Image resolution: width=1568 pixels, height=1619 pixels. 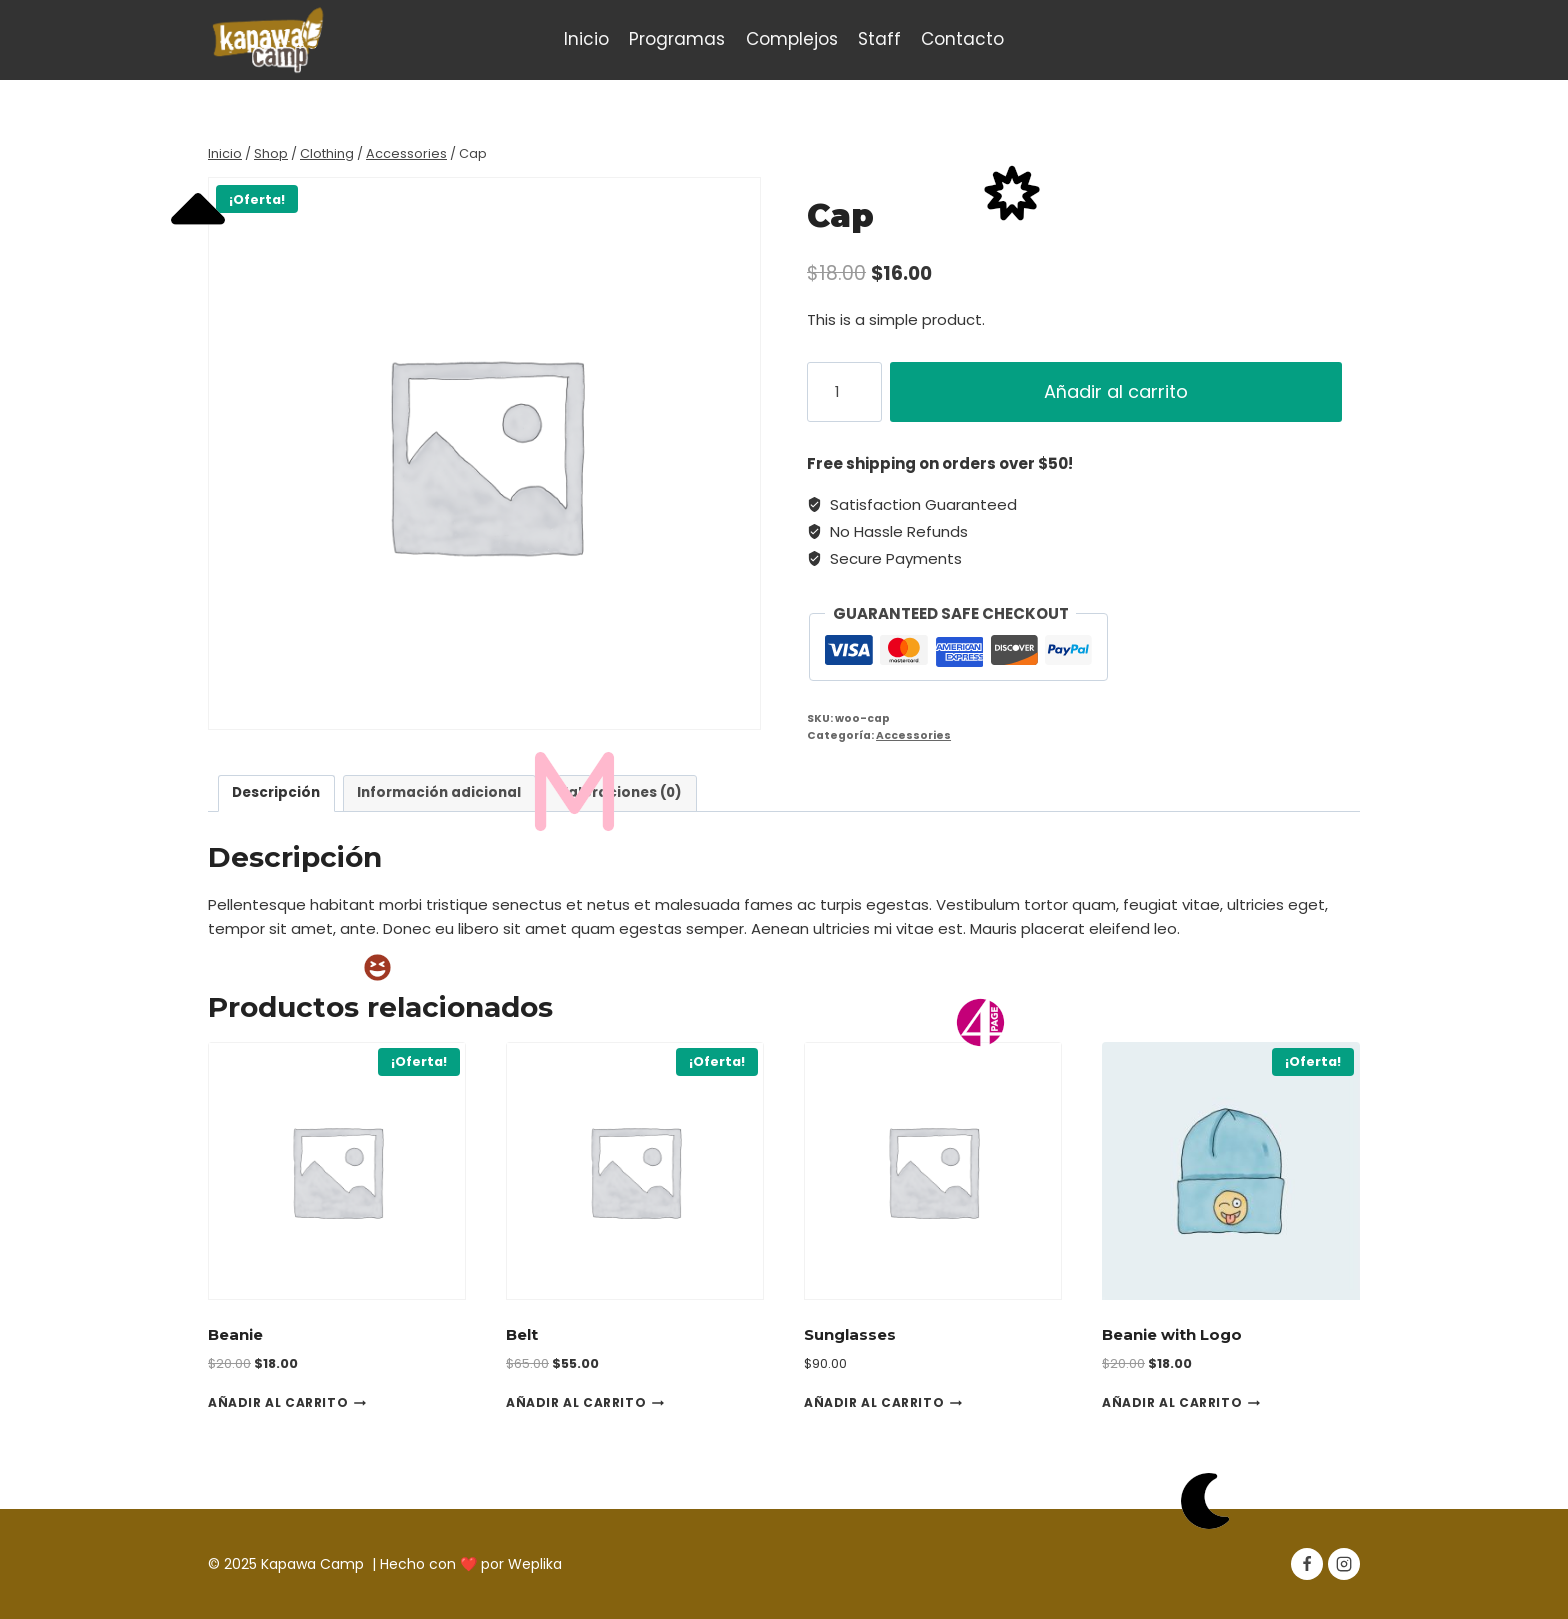 What do you see at coordinates (1209, 1501) in the screenshot?
I see `toggle dark mode` at bounding box center [1209, 1501].